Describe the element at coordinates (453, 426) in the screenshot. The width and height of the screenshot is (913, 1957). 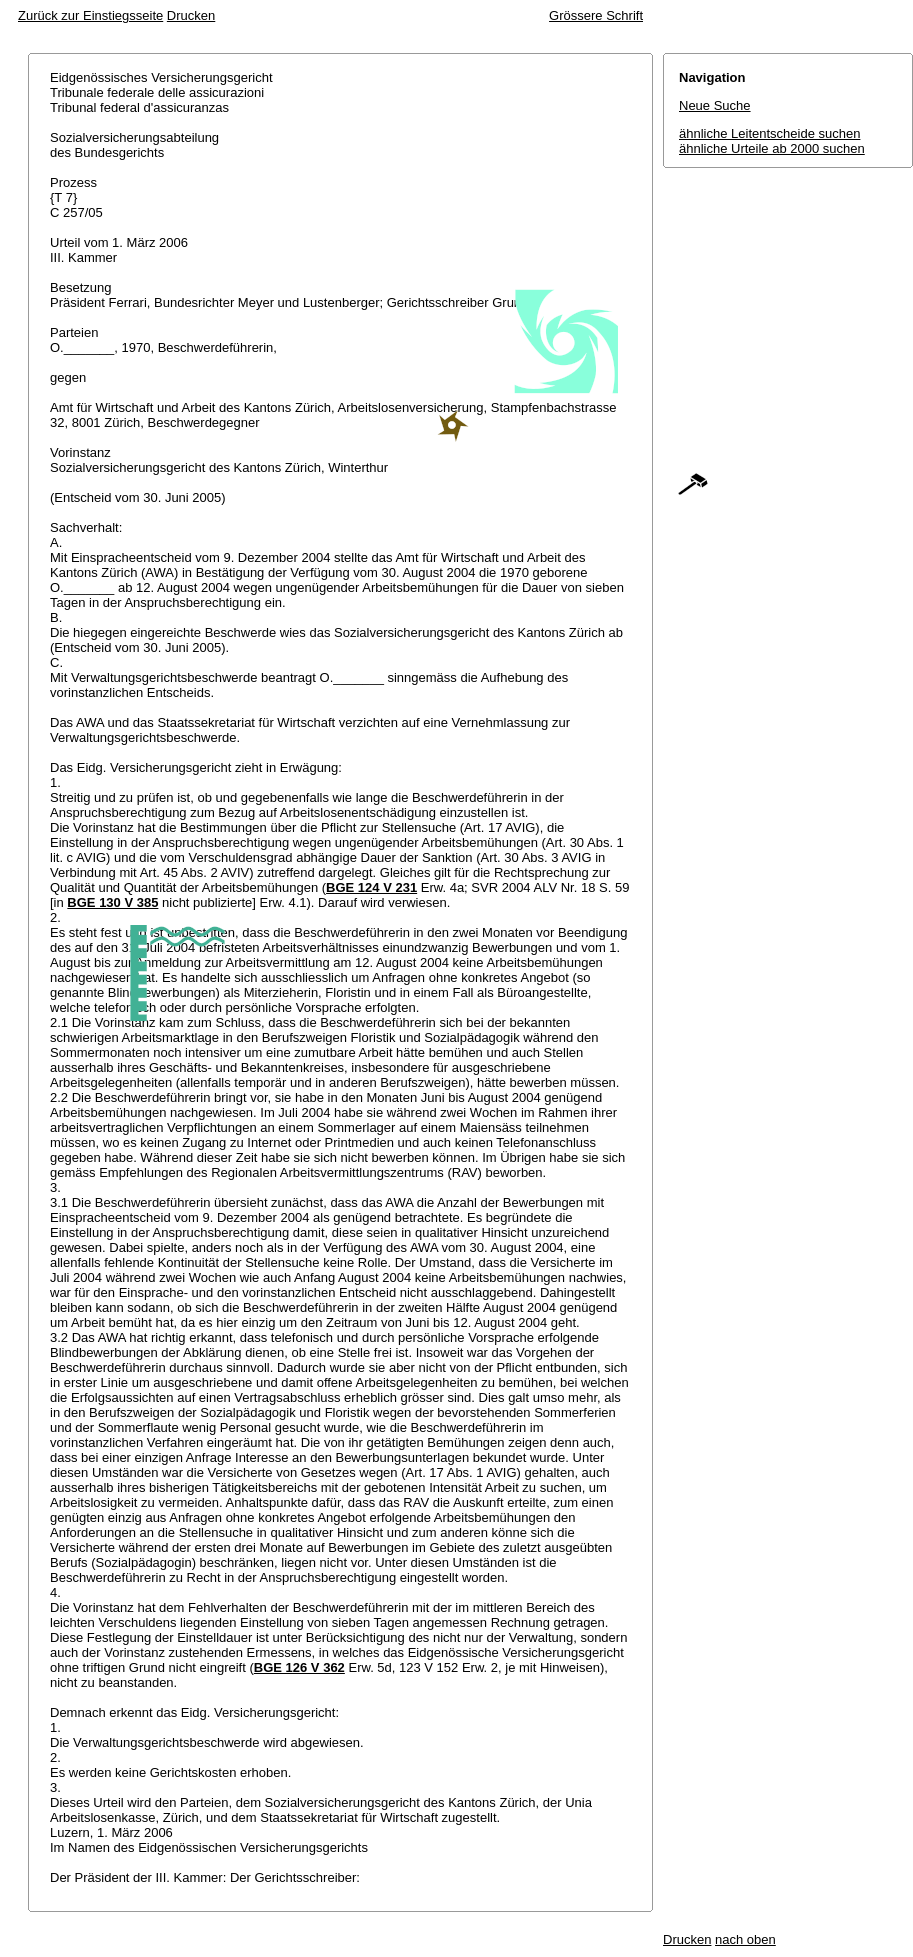
I see `activate spin attack or special ability` at that location.